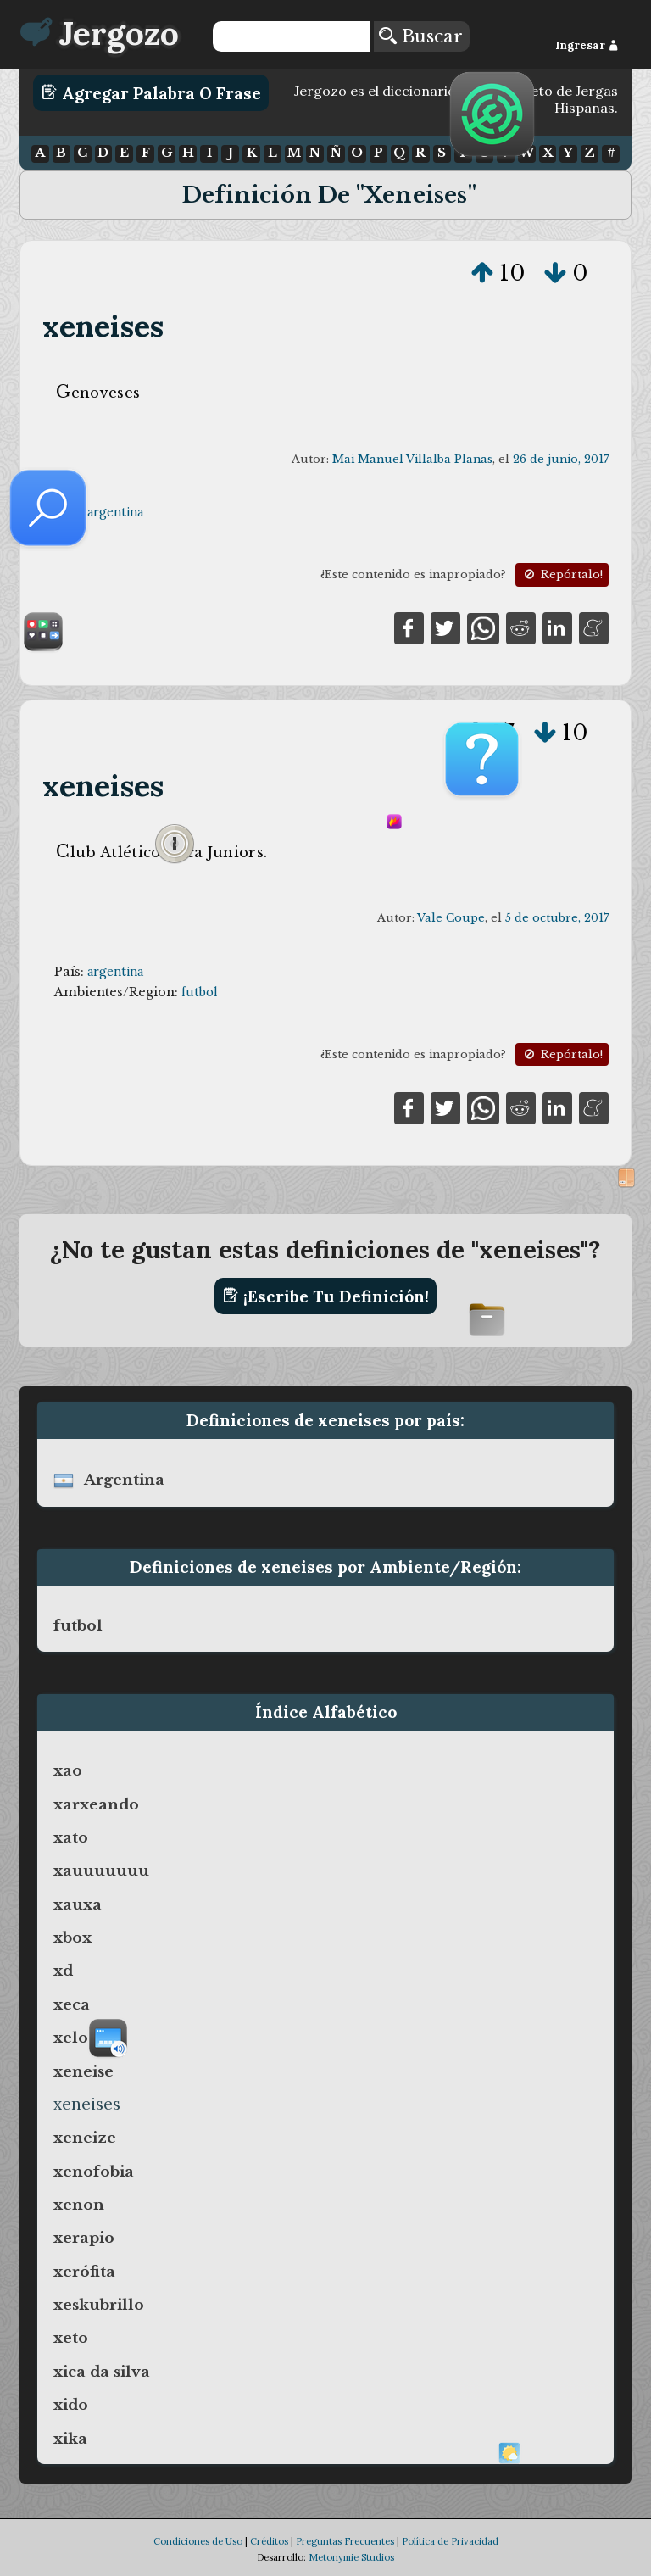 Image resolution: width=651 pixels, height=2576 pixels. I want to click on open the software installer app, so click(626, 1178).